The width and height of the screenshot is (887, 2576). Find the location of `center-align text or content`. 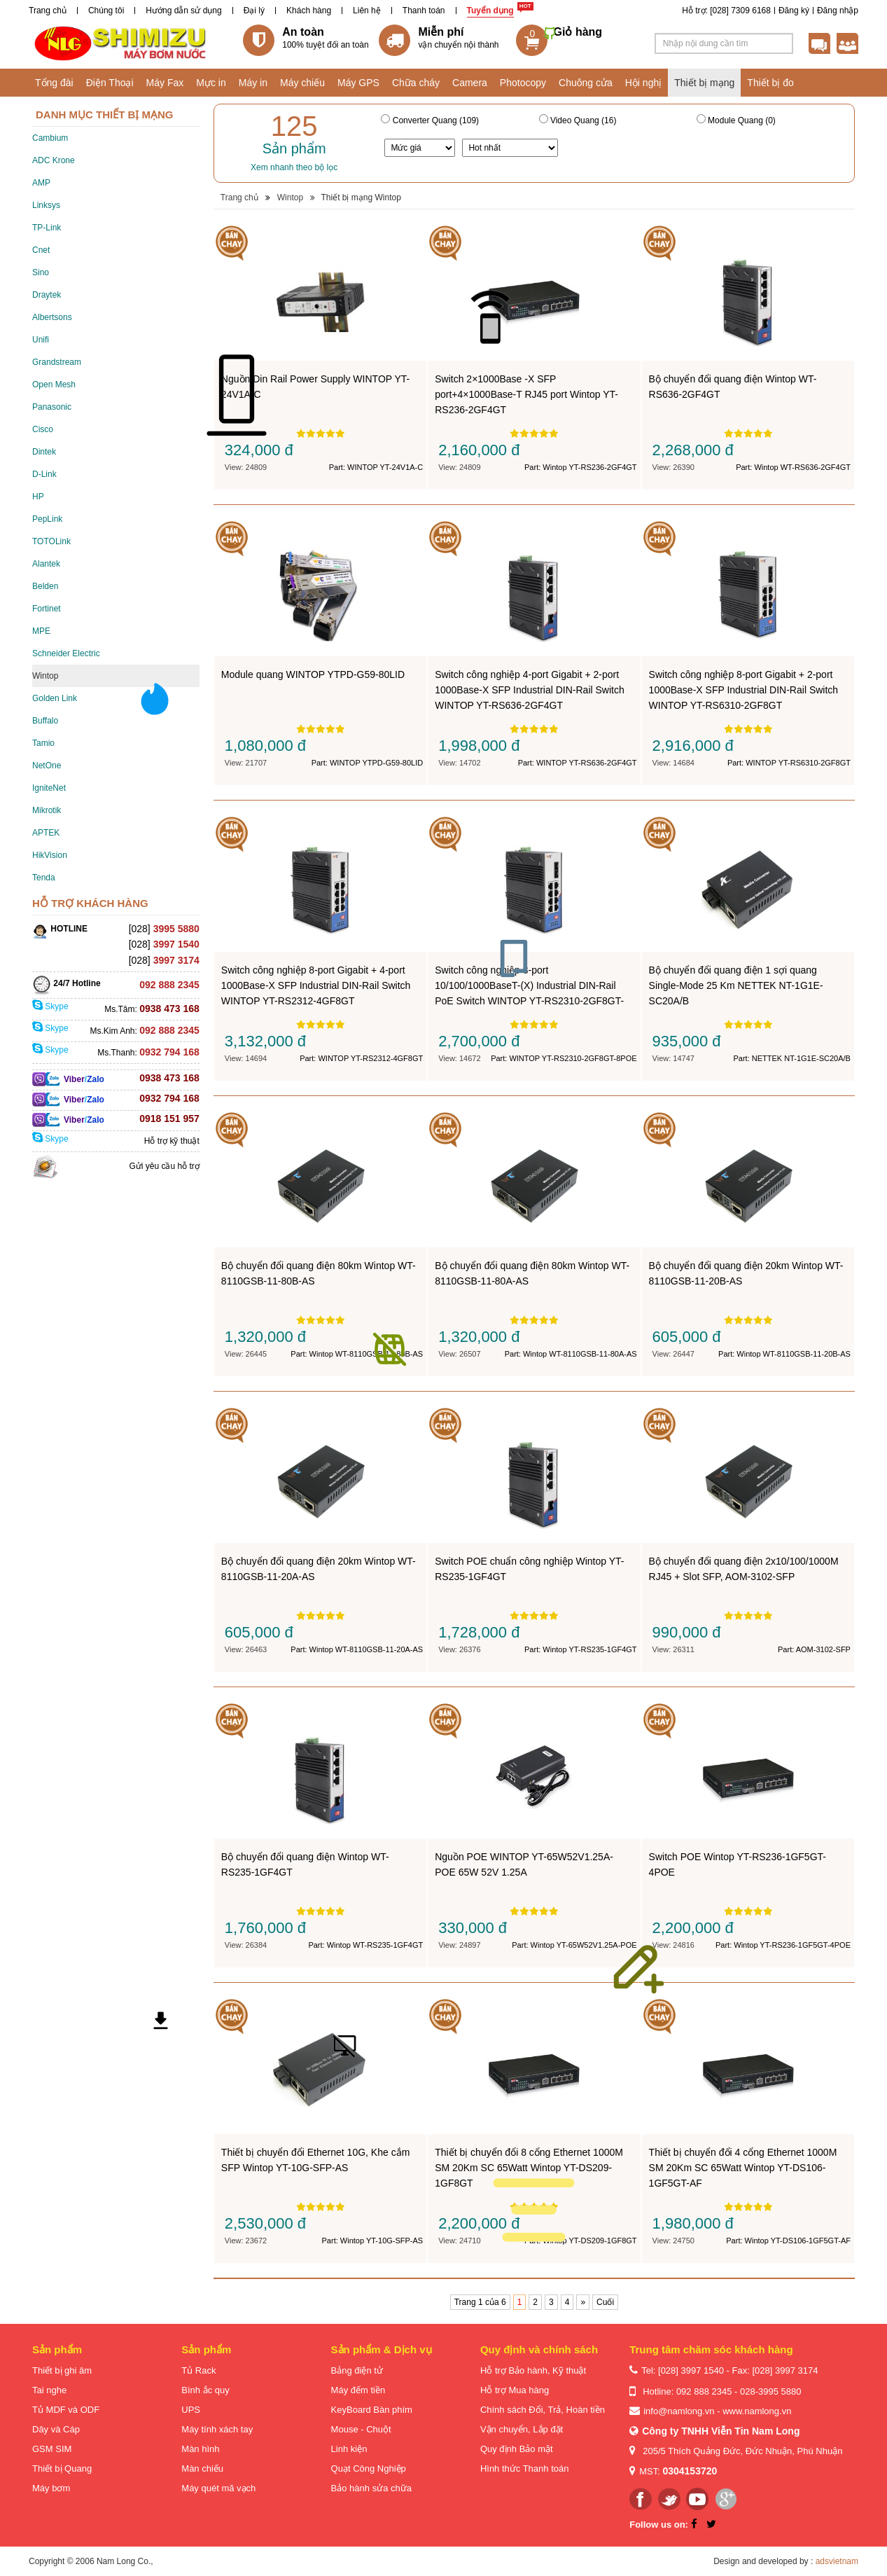

center-align text or content is located at coordinates (533, 2210).